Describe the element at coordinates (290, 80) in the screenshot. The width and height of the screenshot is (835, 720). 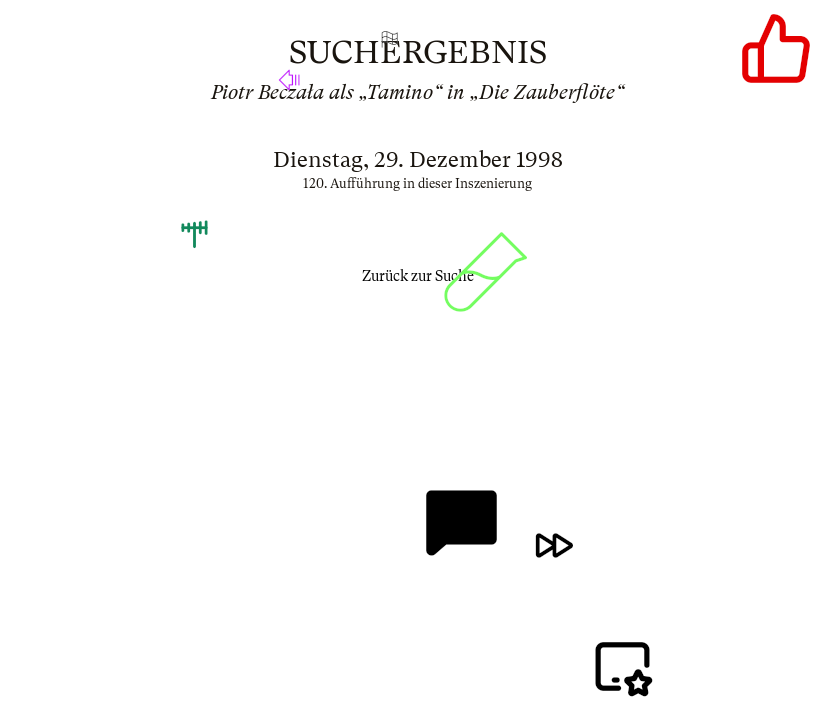
I see `go back multiple steps` at that location.